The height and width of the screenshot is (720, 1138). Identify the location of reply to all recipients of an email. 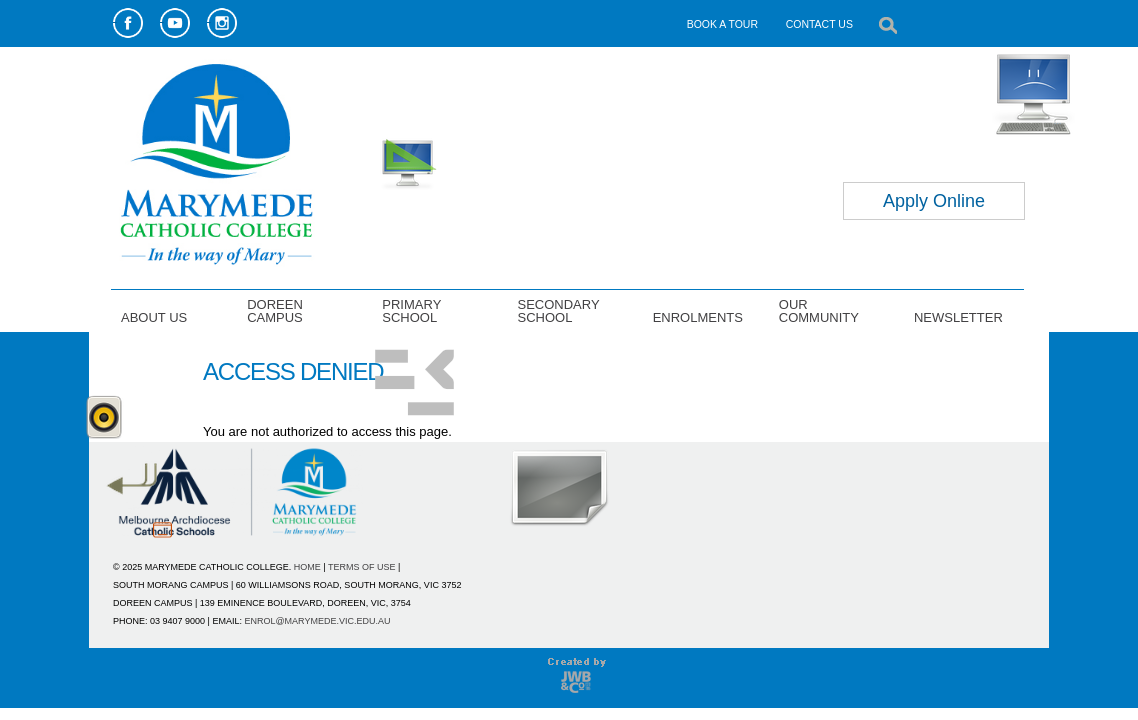
(131, 475).